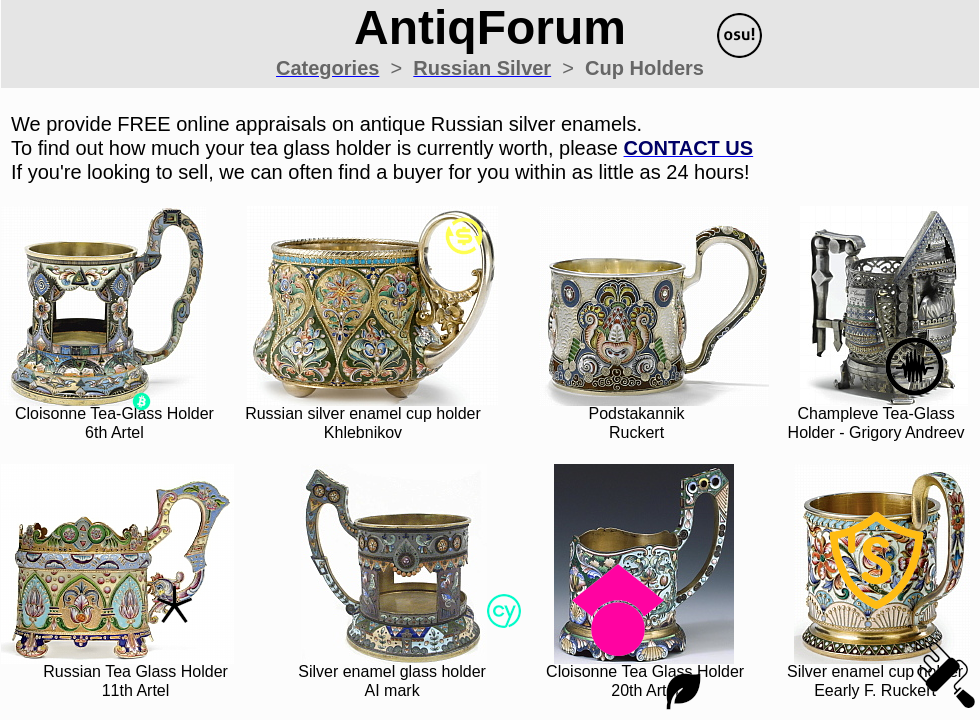 The width and height of the screenshot is (980, 720). What do you see at coordinates (683, 690) in the screenshot?
I see `indicates eco-friendly or sustainable option` at bounding box center [683, 690].